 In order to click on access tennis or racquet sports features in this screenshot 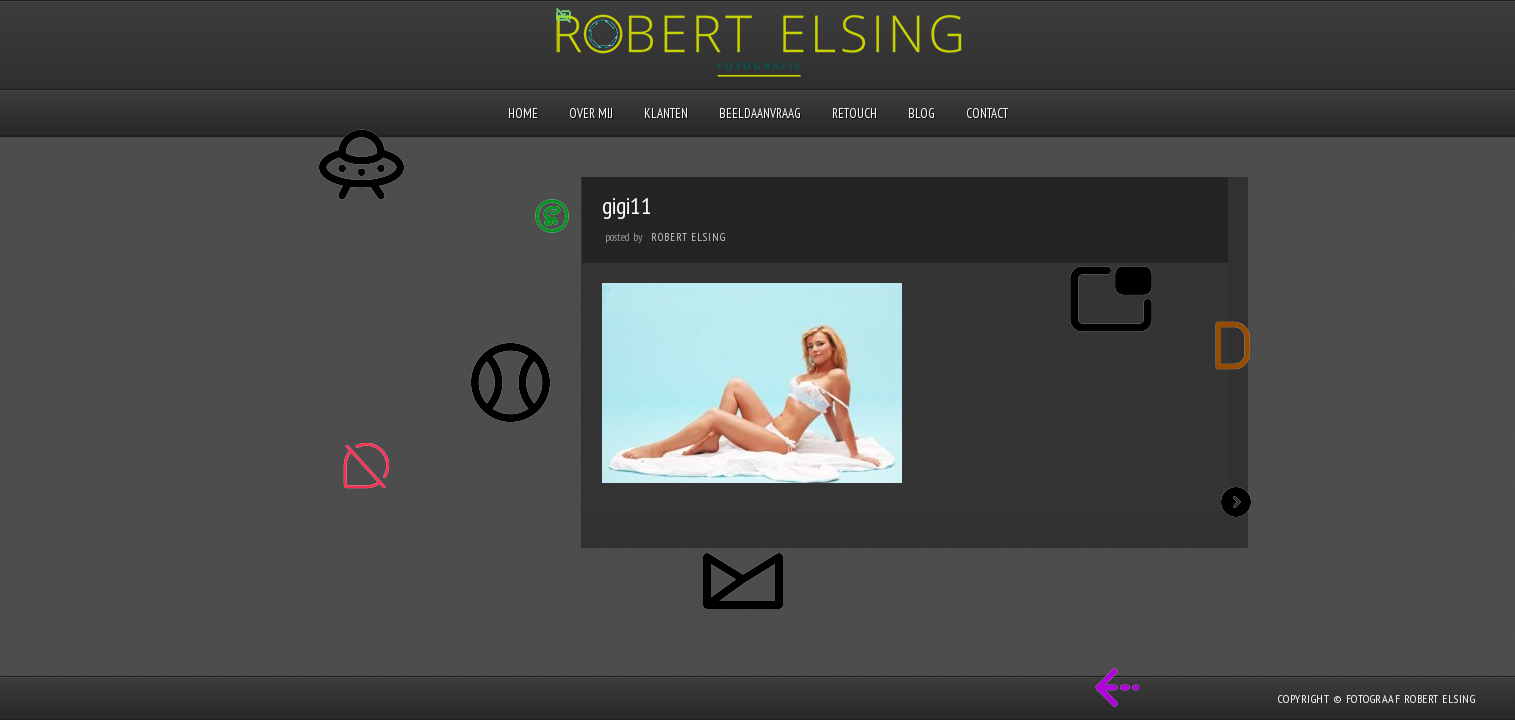, I will do `click(510, 382)`.